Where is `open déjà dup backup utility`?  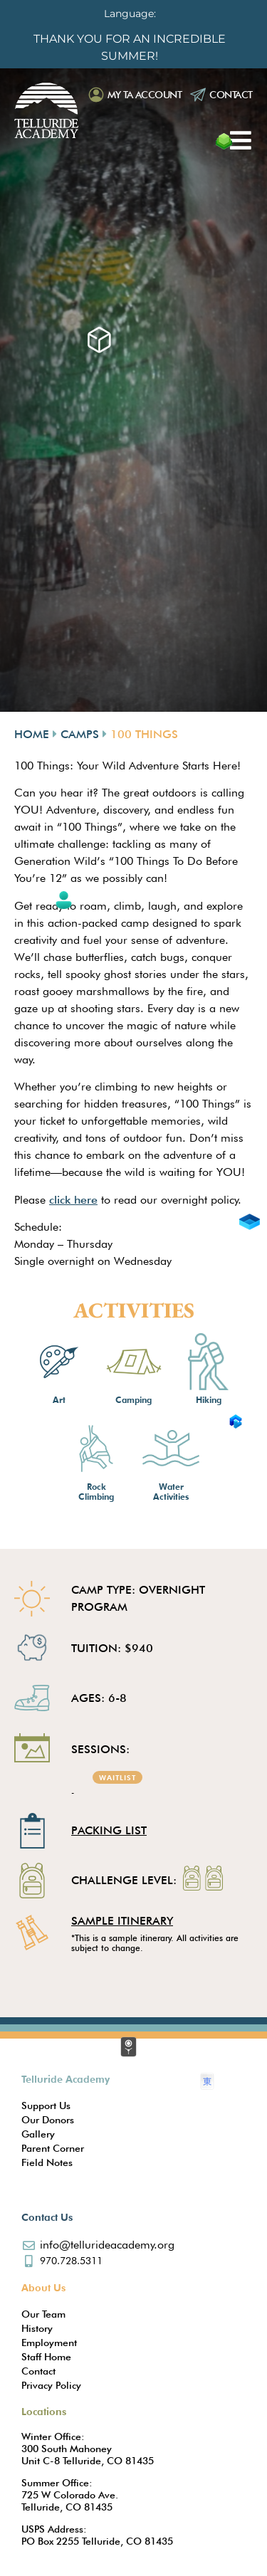
open déjà dup backup utility is located at coordinates (128, 2046).